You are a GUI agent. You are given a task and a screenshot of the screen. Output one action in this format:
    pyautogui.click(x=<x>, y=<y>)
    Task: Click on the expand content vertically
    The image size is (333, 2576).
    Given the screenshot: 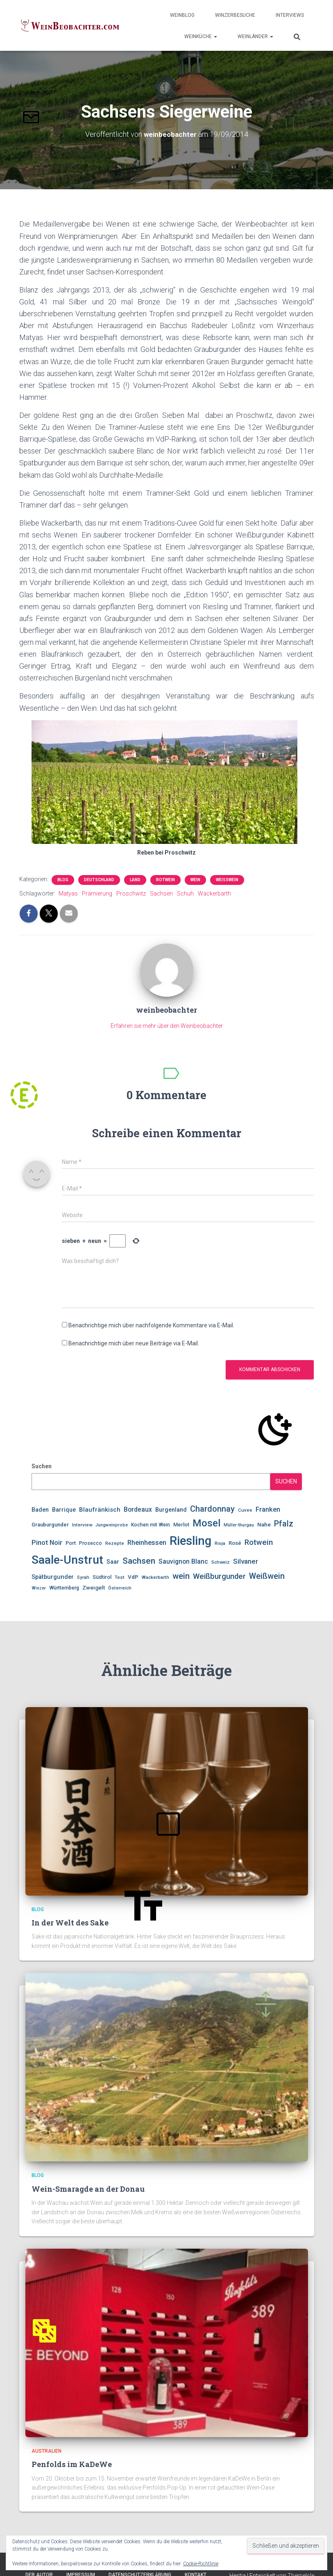 What is the action you would take?
    pyautogui.click(x=266, y=2004)
    